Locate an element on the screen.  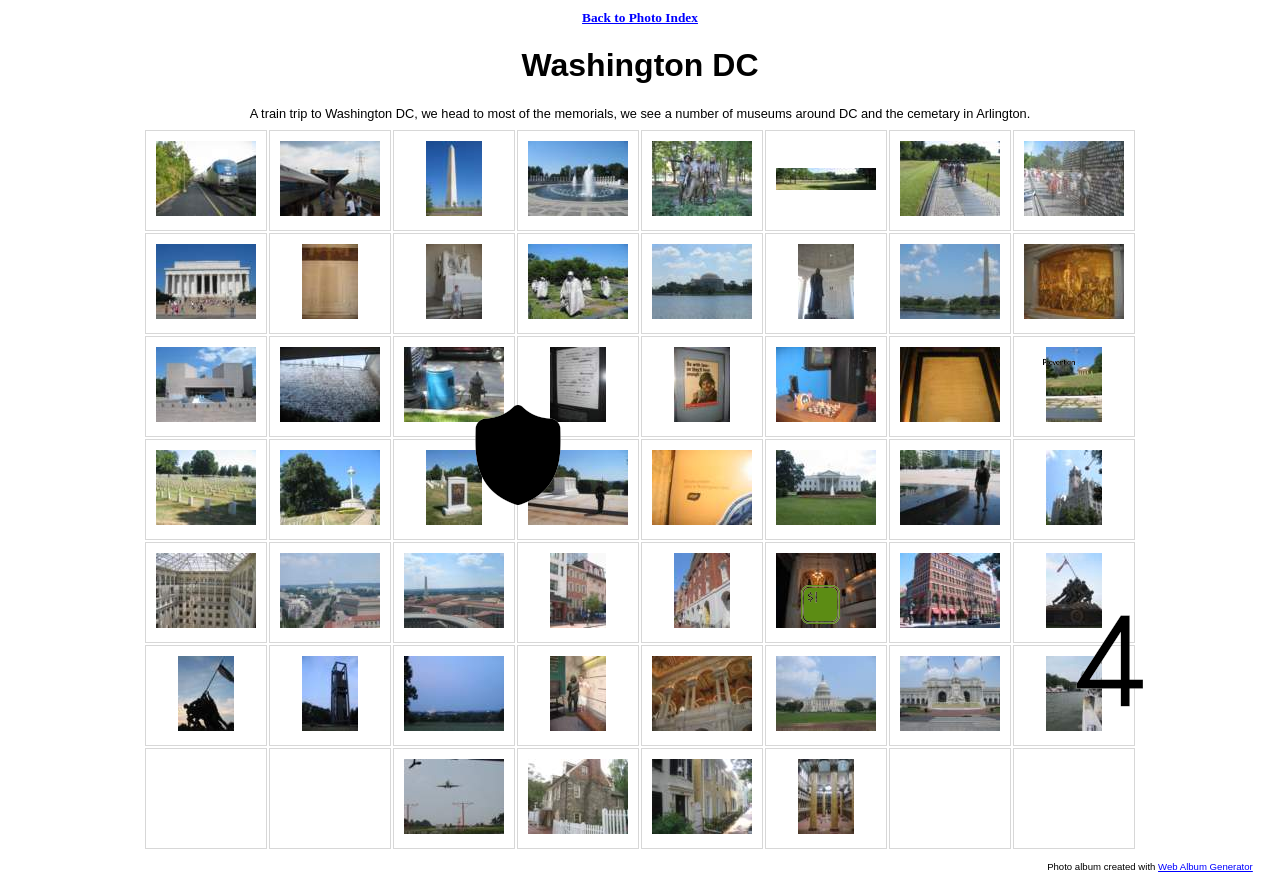
open NextDNS settings is located at coordinates (518, 455).